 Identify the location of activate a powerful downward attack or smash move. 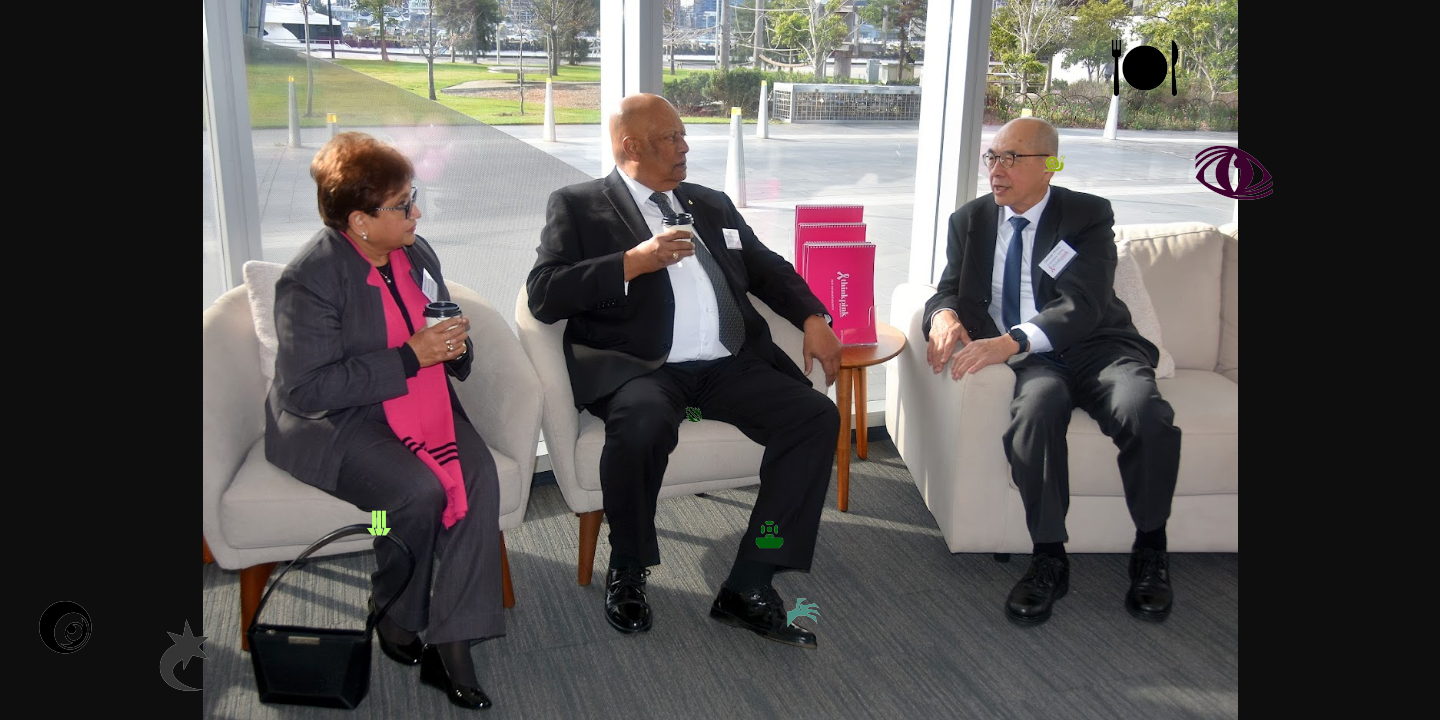
(379, 523).